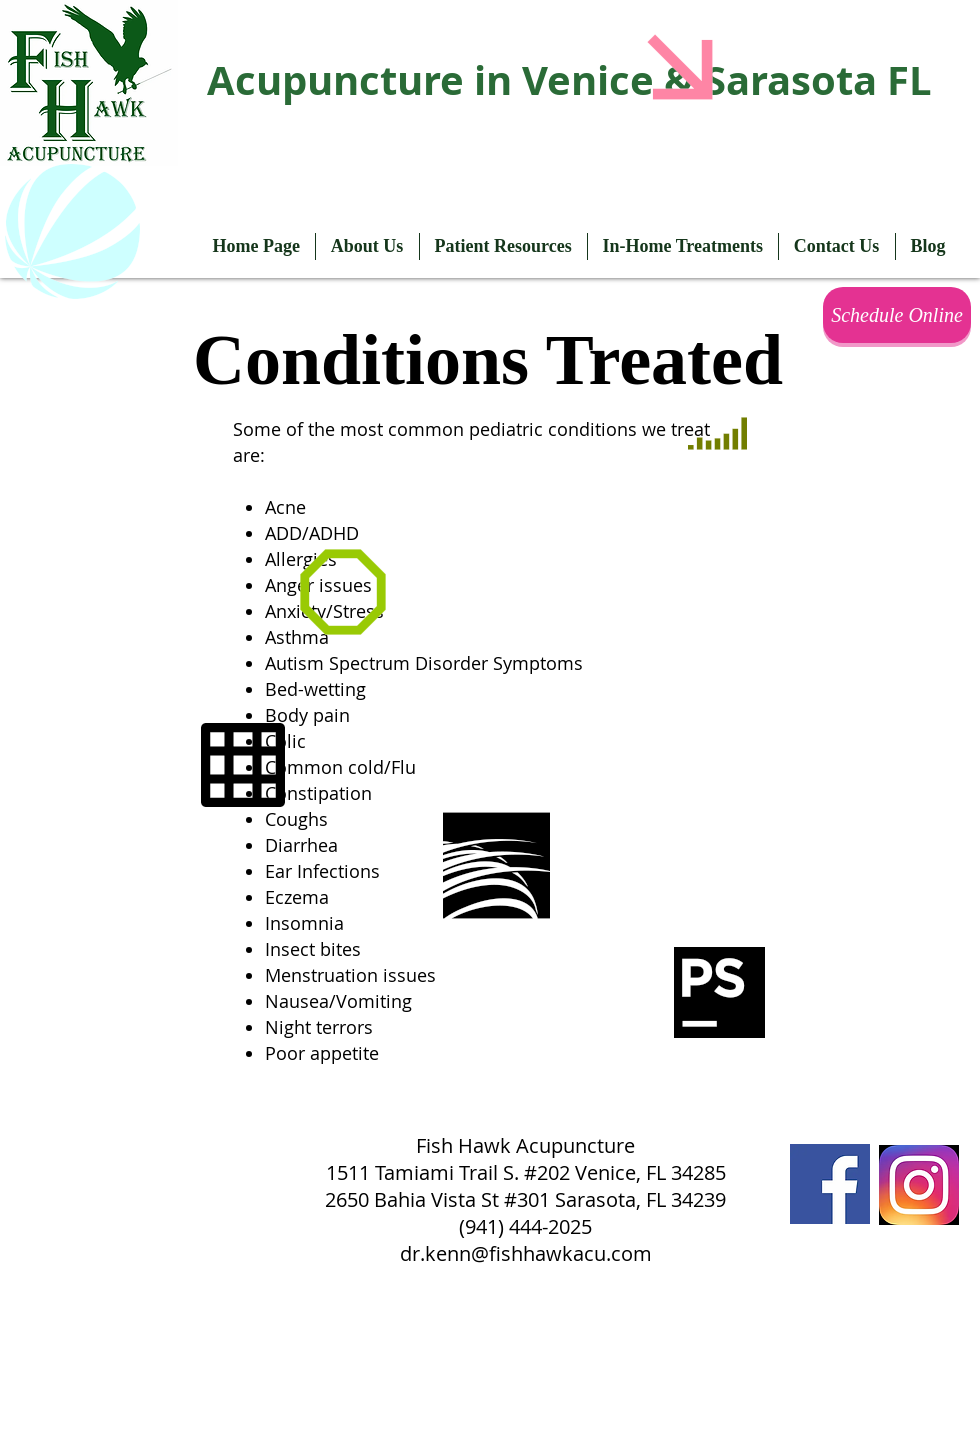  What do you see at coordinates (680, 67) in the screenshot?
I see `navigate to the next item below` at bounding box center [680, 67].